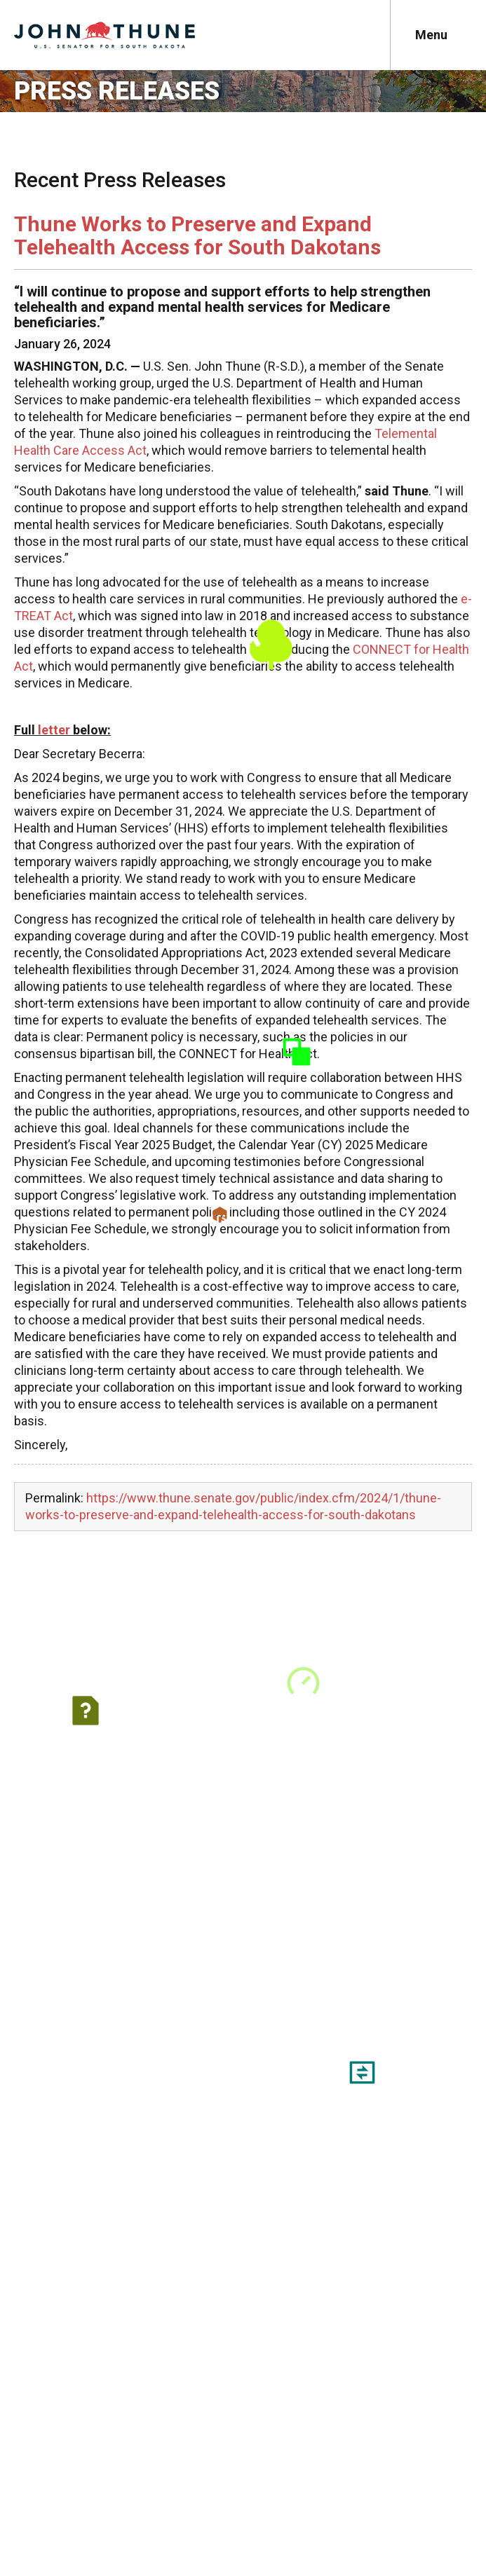 This screenshot has height=2576, width=486. I want to click on ts-node runtime environment logo, so click(220, 1214).